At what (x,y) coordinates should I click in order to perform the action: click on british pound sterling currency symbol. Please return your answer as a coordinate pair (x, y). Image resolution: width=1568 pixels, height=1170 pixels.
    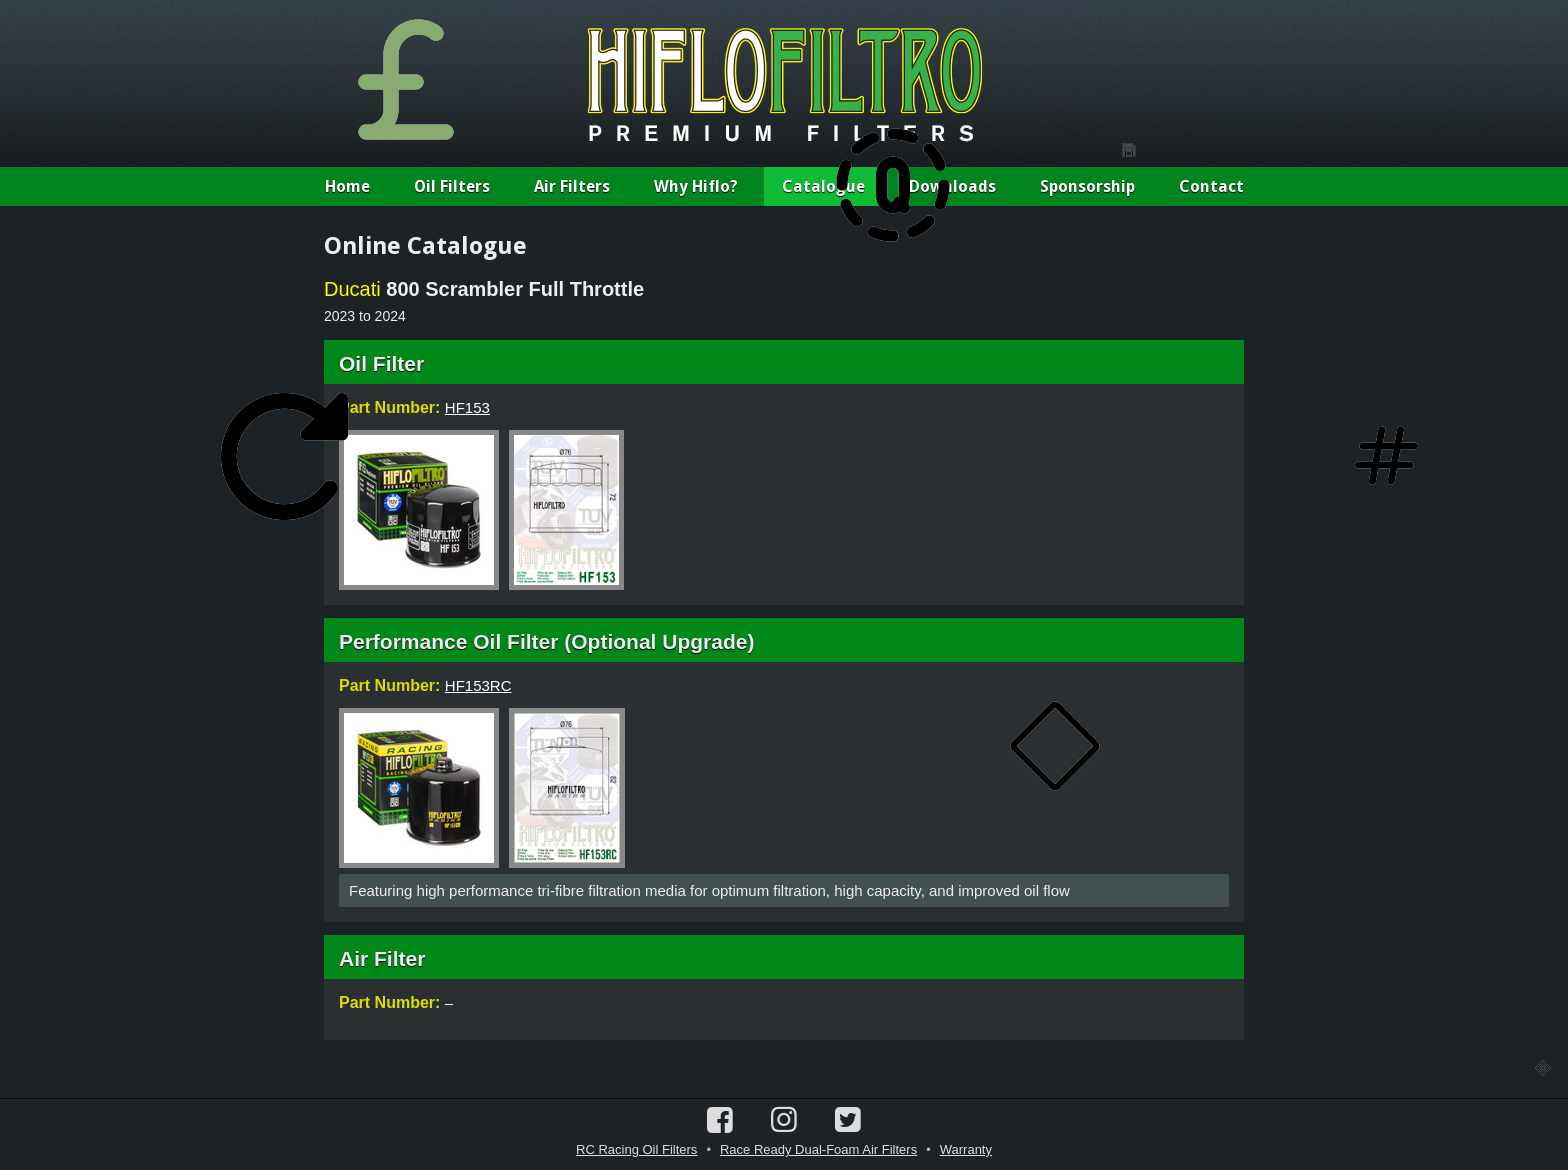
    Looking at the image, I should click on (411, 82).